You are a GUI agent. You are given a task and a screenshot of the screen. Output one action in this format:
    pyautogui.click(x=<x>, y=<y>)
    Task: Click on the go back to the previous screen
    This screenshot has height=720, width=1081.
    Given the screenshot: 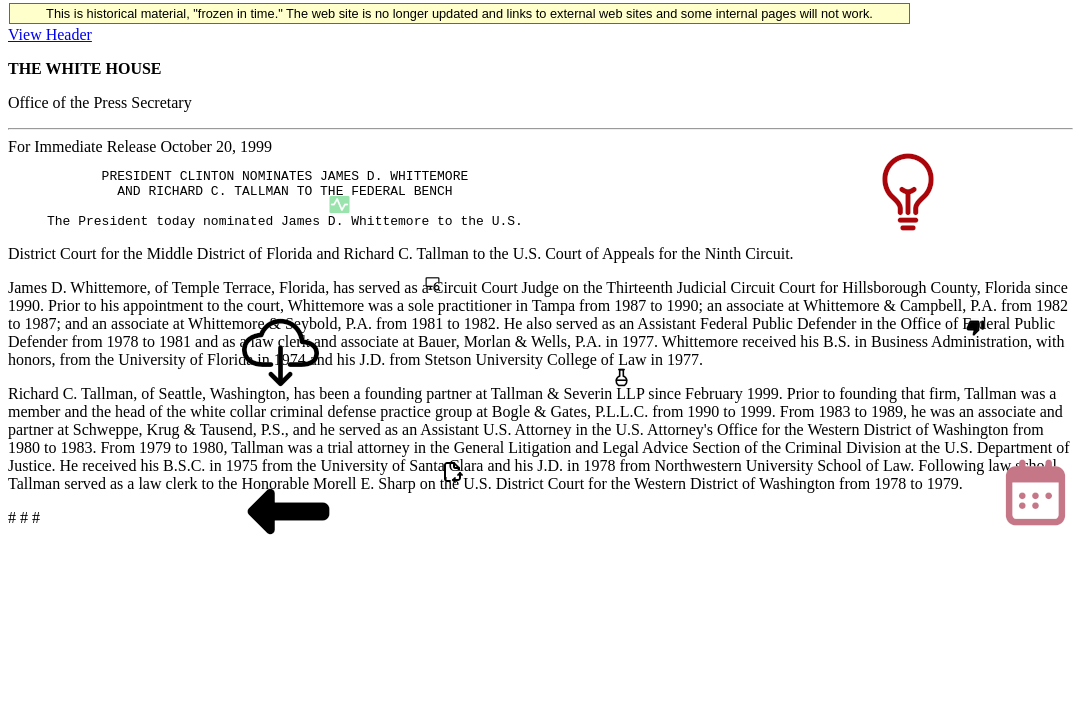 What is the action you would take?
    pyautogui.click(x=288, y=511)
    